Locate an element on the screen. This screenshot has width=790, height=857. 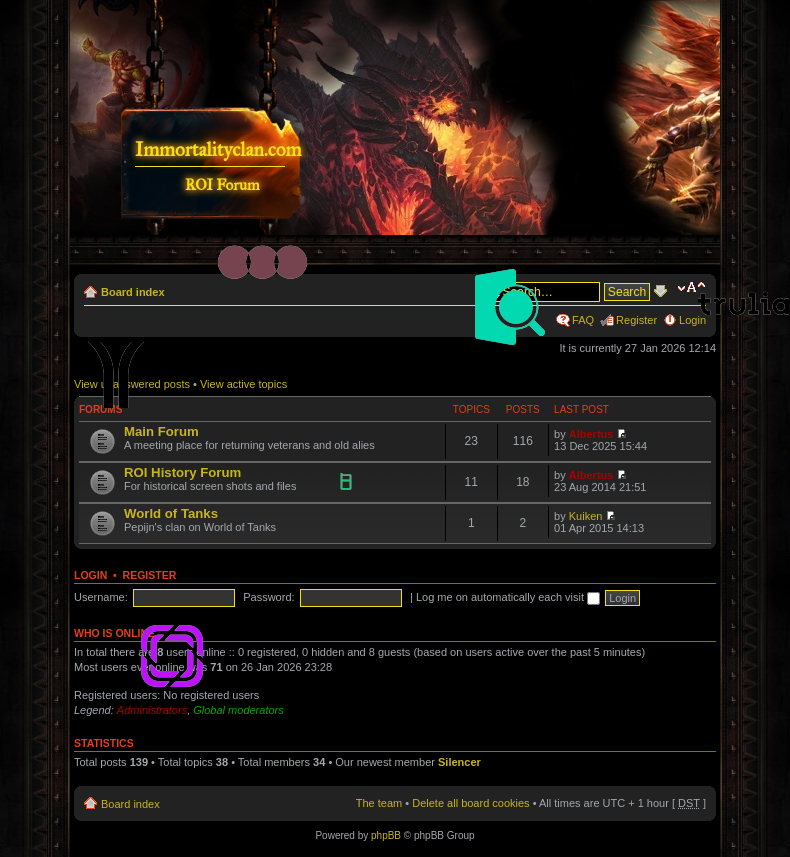
quick look logo - preview files without opening them is located at coordinates (510, 307).